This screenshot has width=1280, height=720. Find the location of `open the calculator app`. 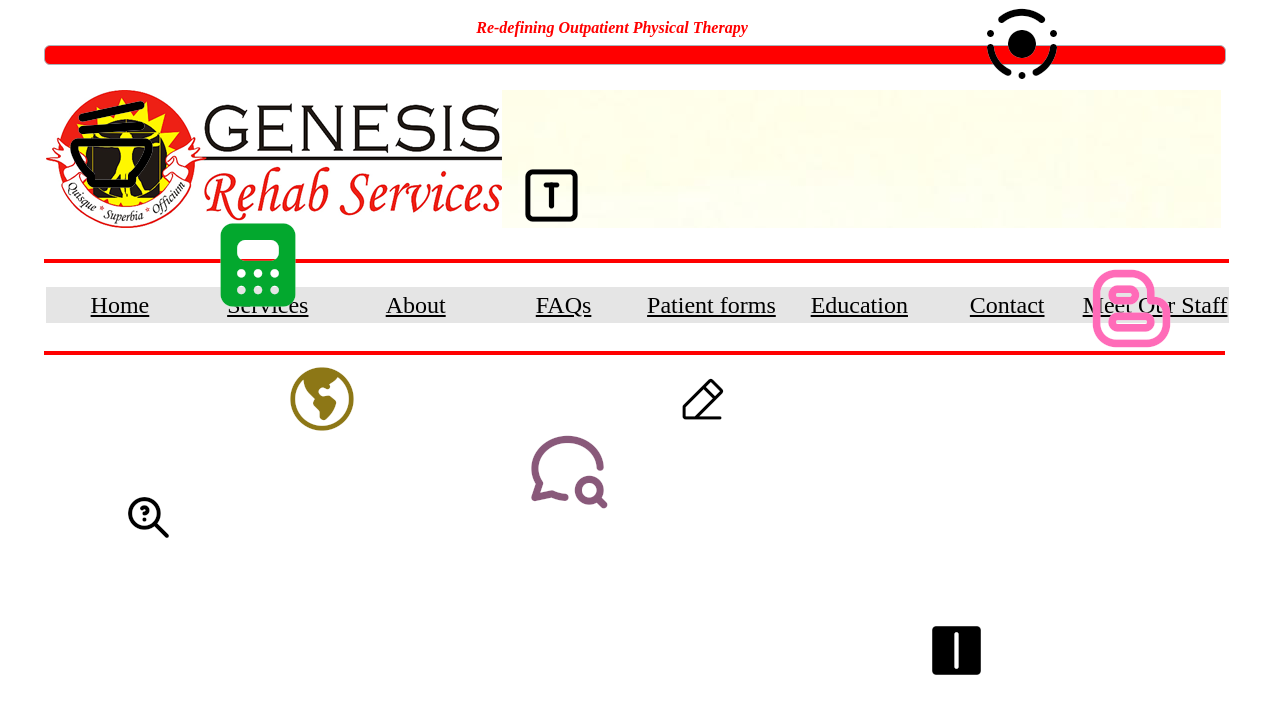

open the calculator app is located at coordinates (258, 265).